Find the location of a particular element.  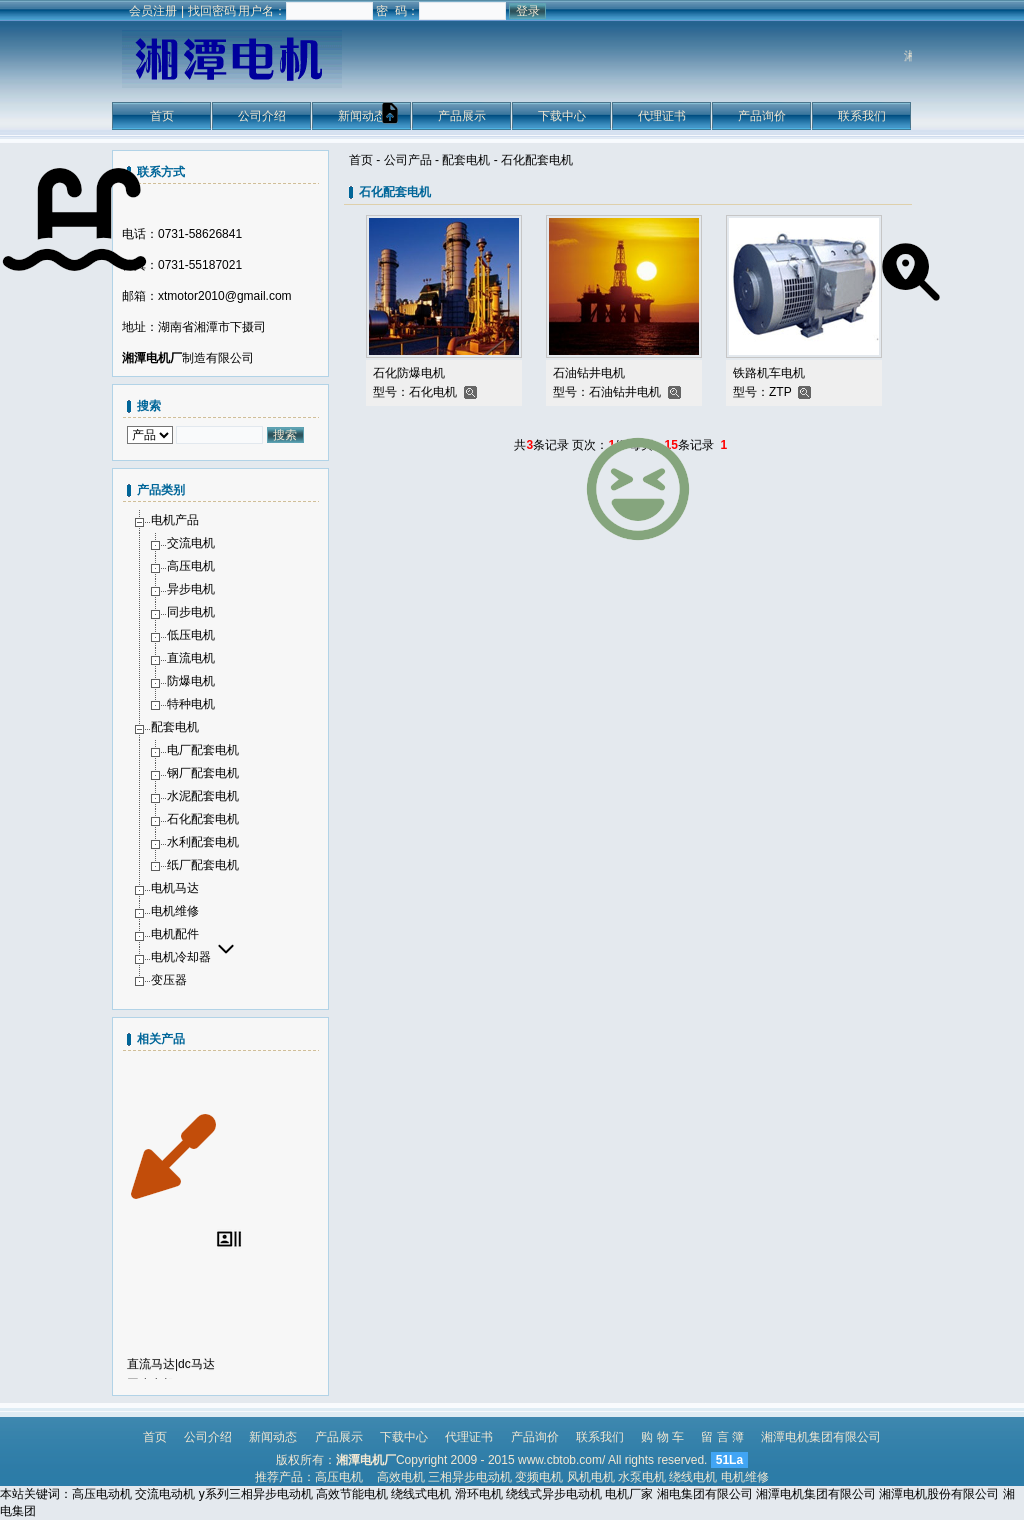

search for a location is located at coordinates (911, 272).